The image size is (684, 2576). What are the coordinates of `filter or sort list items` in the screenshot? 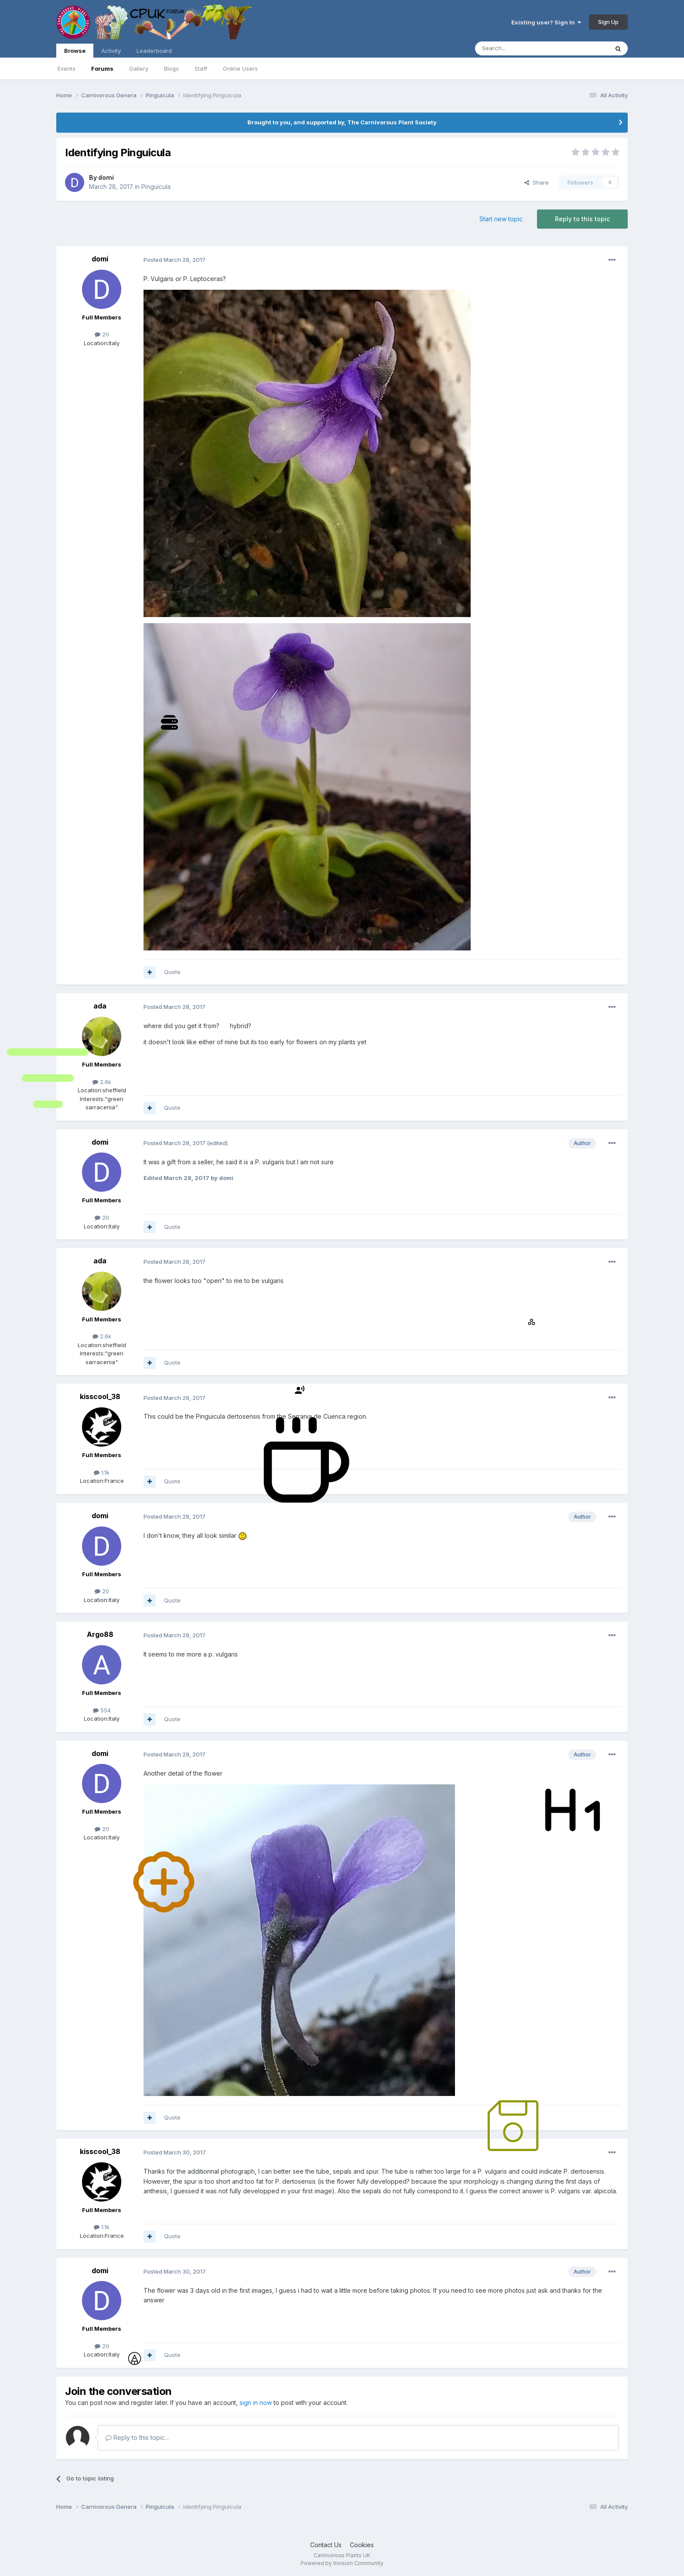 It's located at (48, 1078).